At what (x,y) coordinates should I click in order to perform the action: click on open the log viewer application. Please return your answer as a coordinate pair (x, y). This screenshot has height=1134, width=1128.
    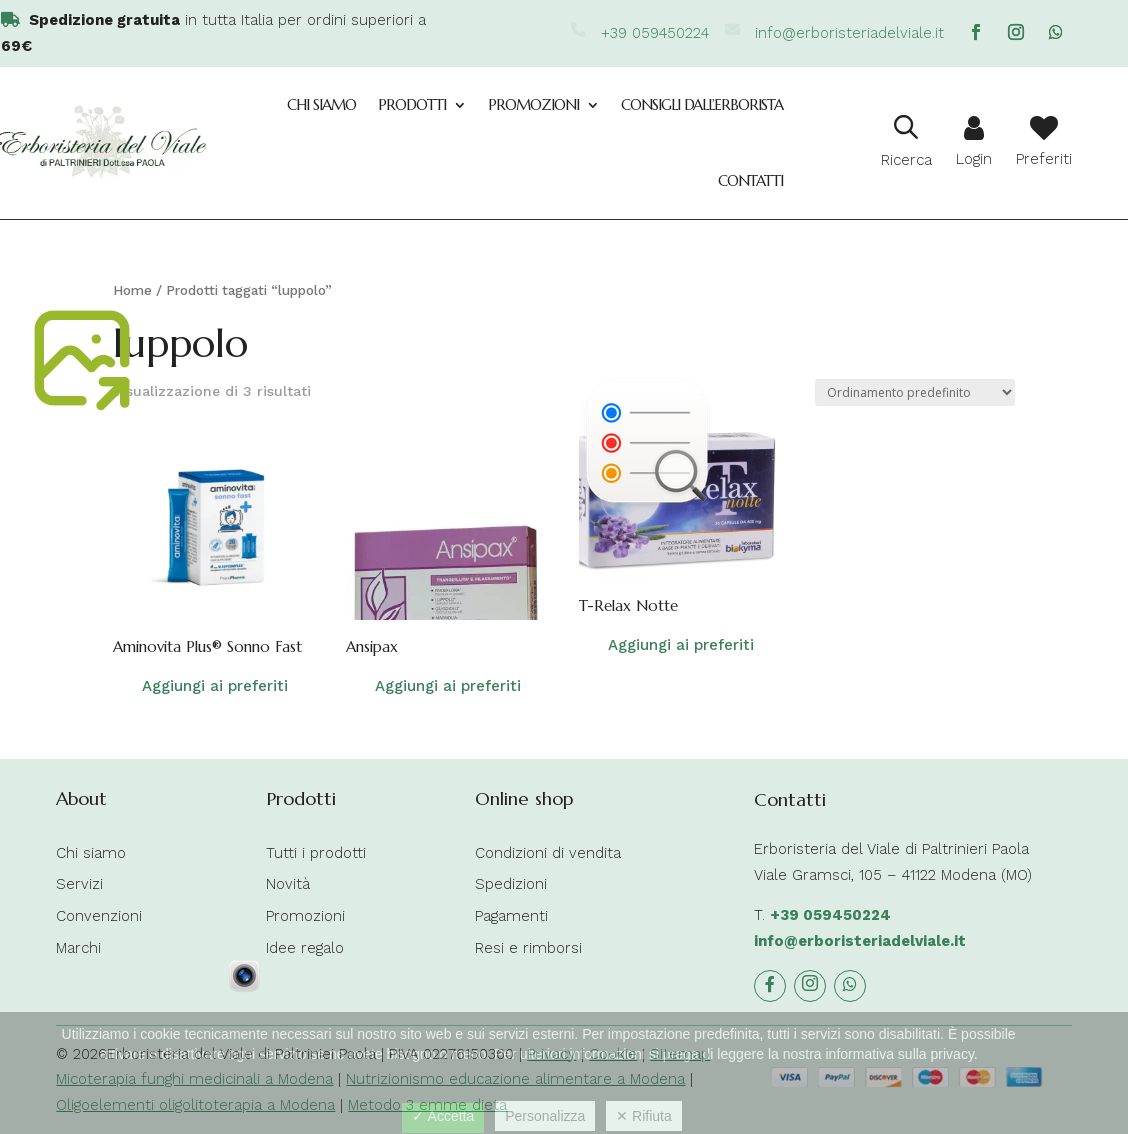
    Looking at the image, I should click on (647, 442).